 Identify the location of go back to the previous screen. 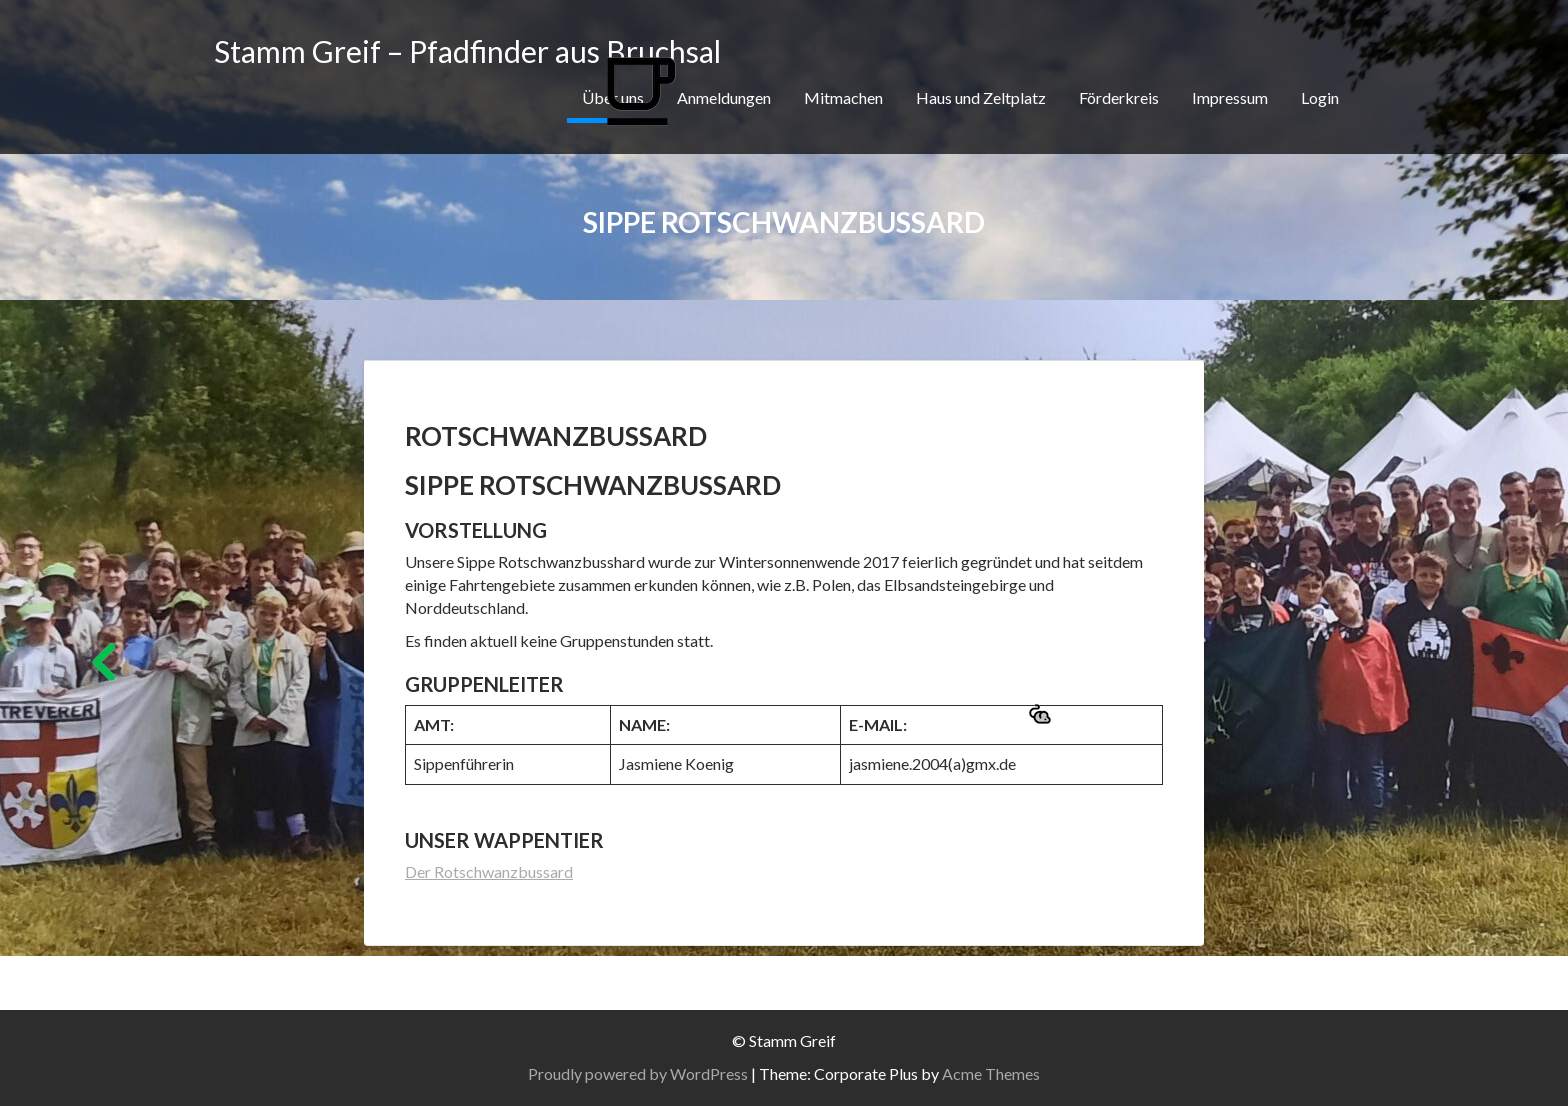
(104, 662).